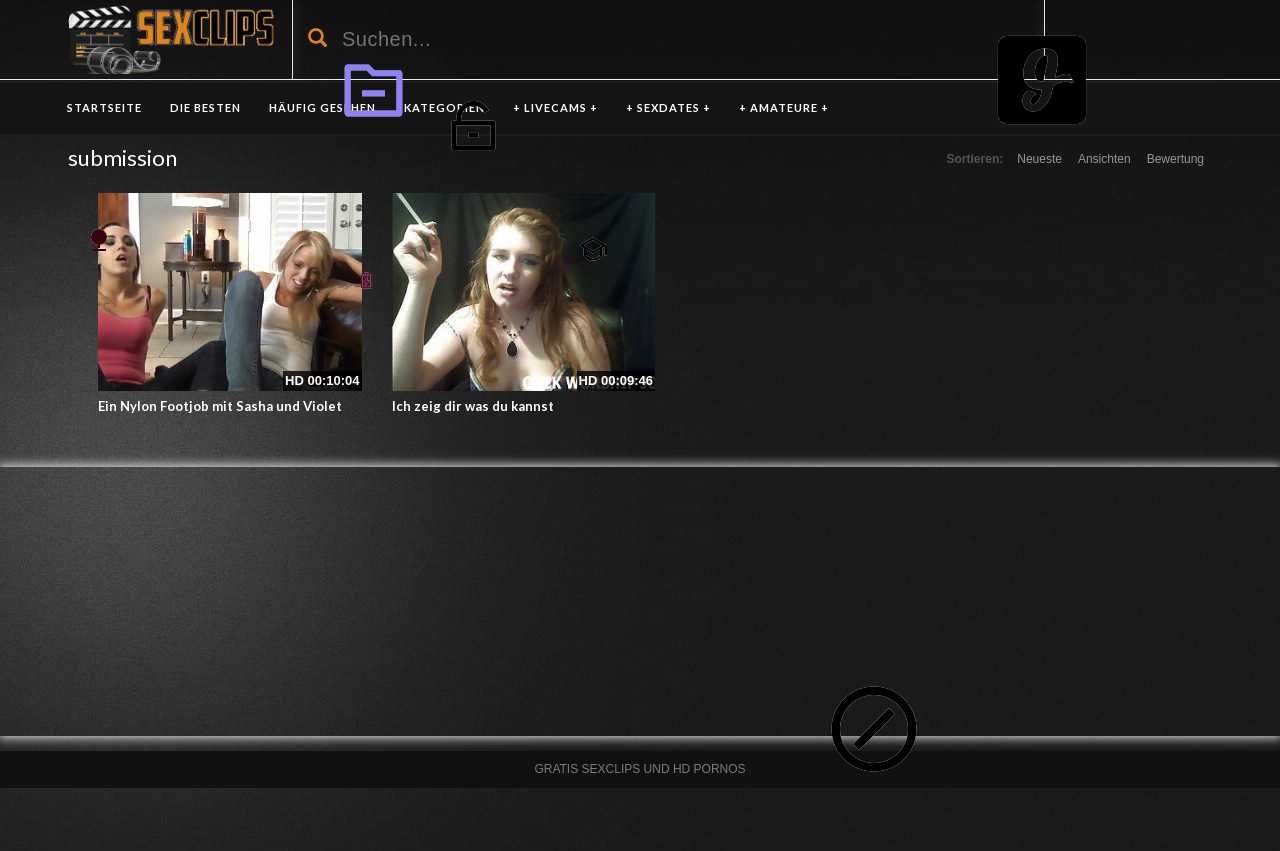 This screenshot has width=1280, height=851. I want to click on indicates a prohibited or forbidden action, so click(874, 729).